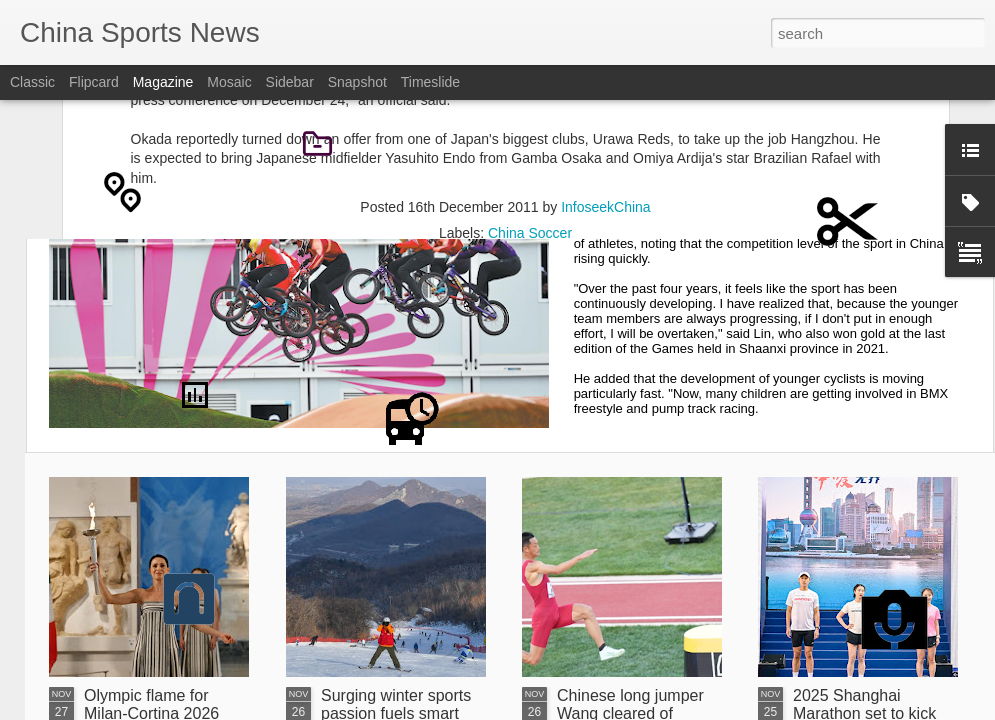  What do you see at coordinates (189, 599) in the screenshot?
I see `represents a set intersection or overlap operation` at bounding box center [189, 599].